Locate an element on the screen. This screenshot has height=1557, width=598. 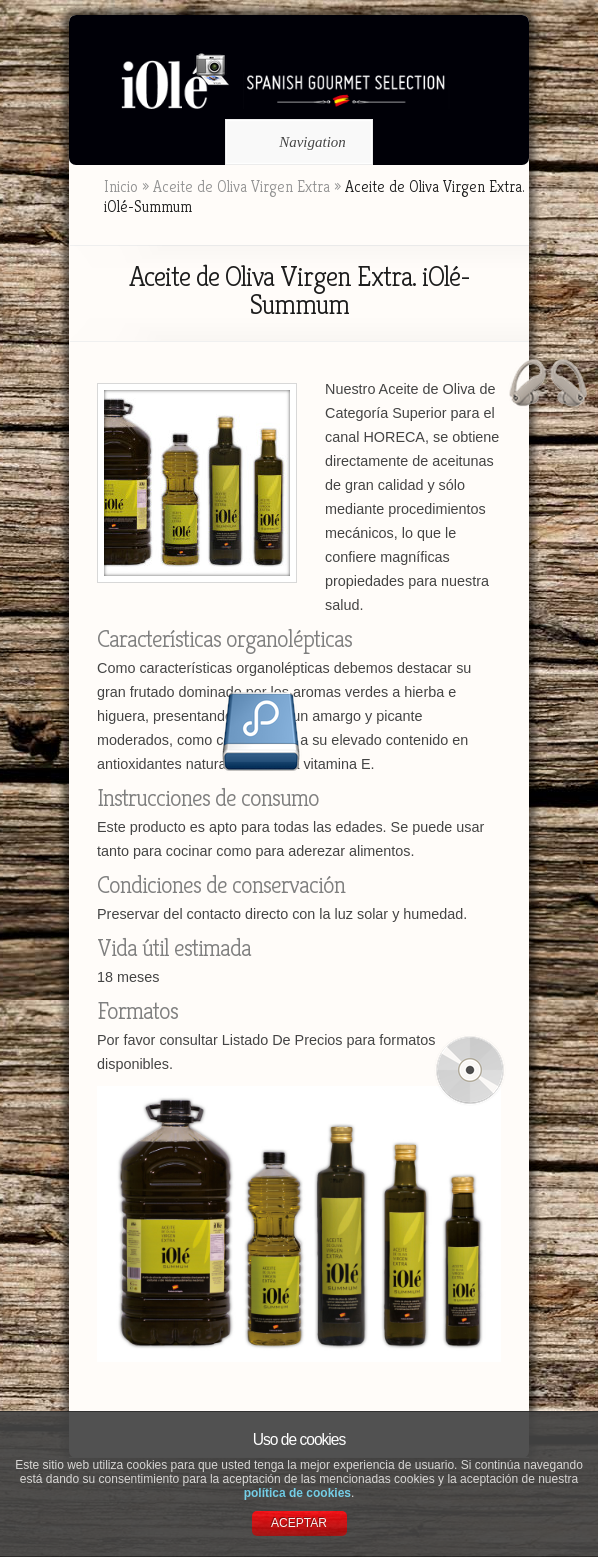
convert scanned images to PDF format is located at coordinates (210, 69).